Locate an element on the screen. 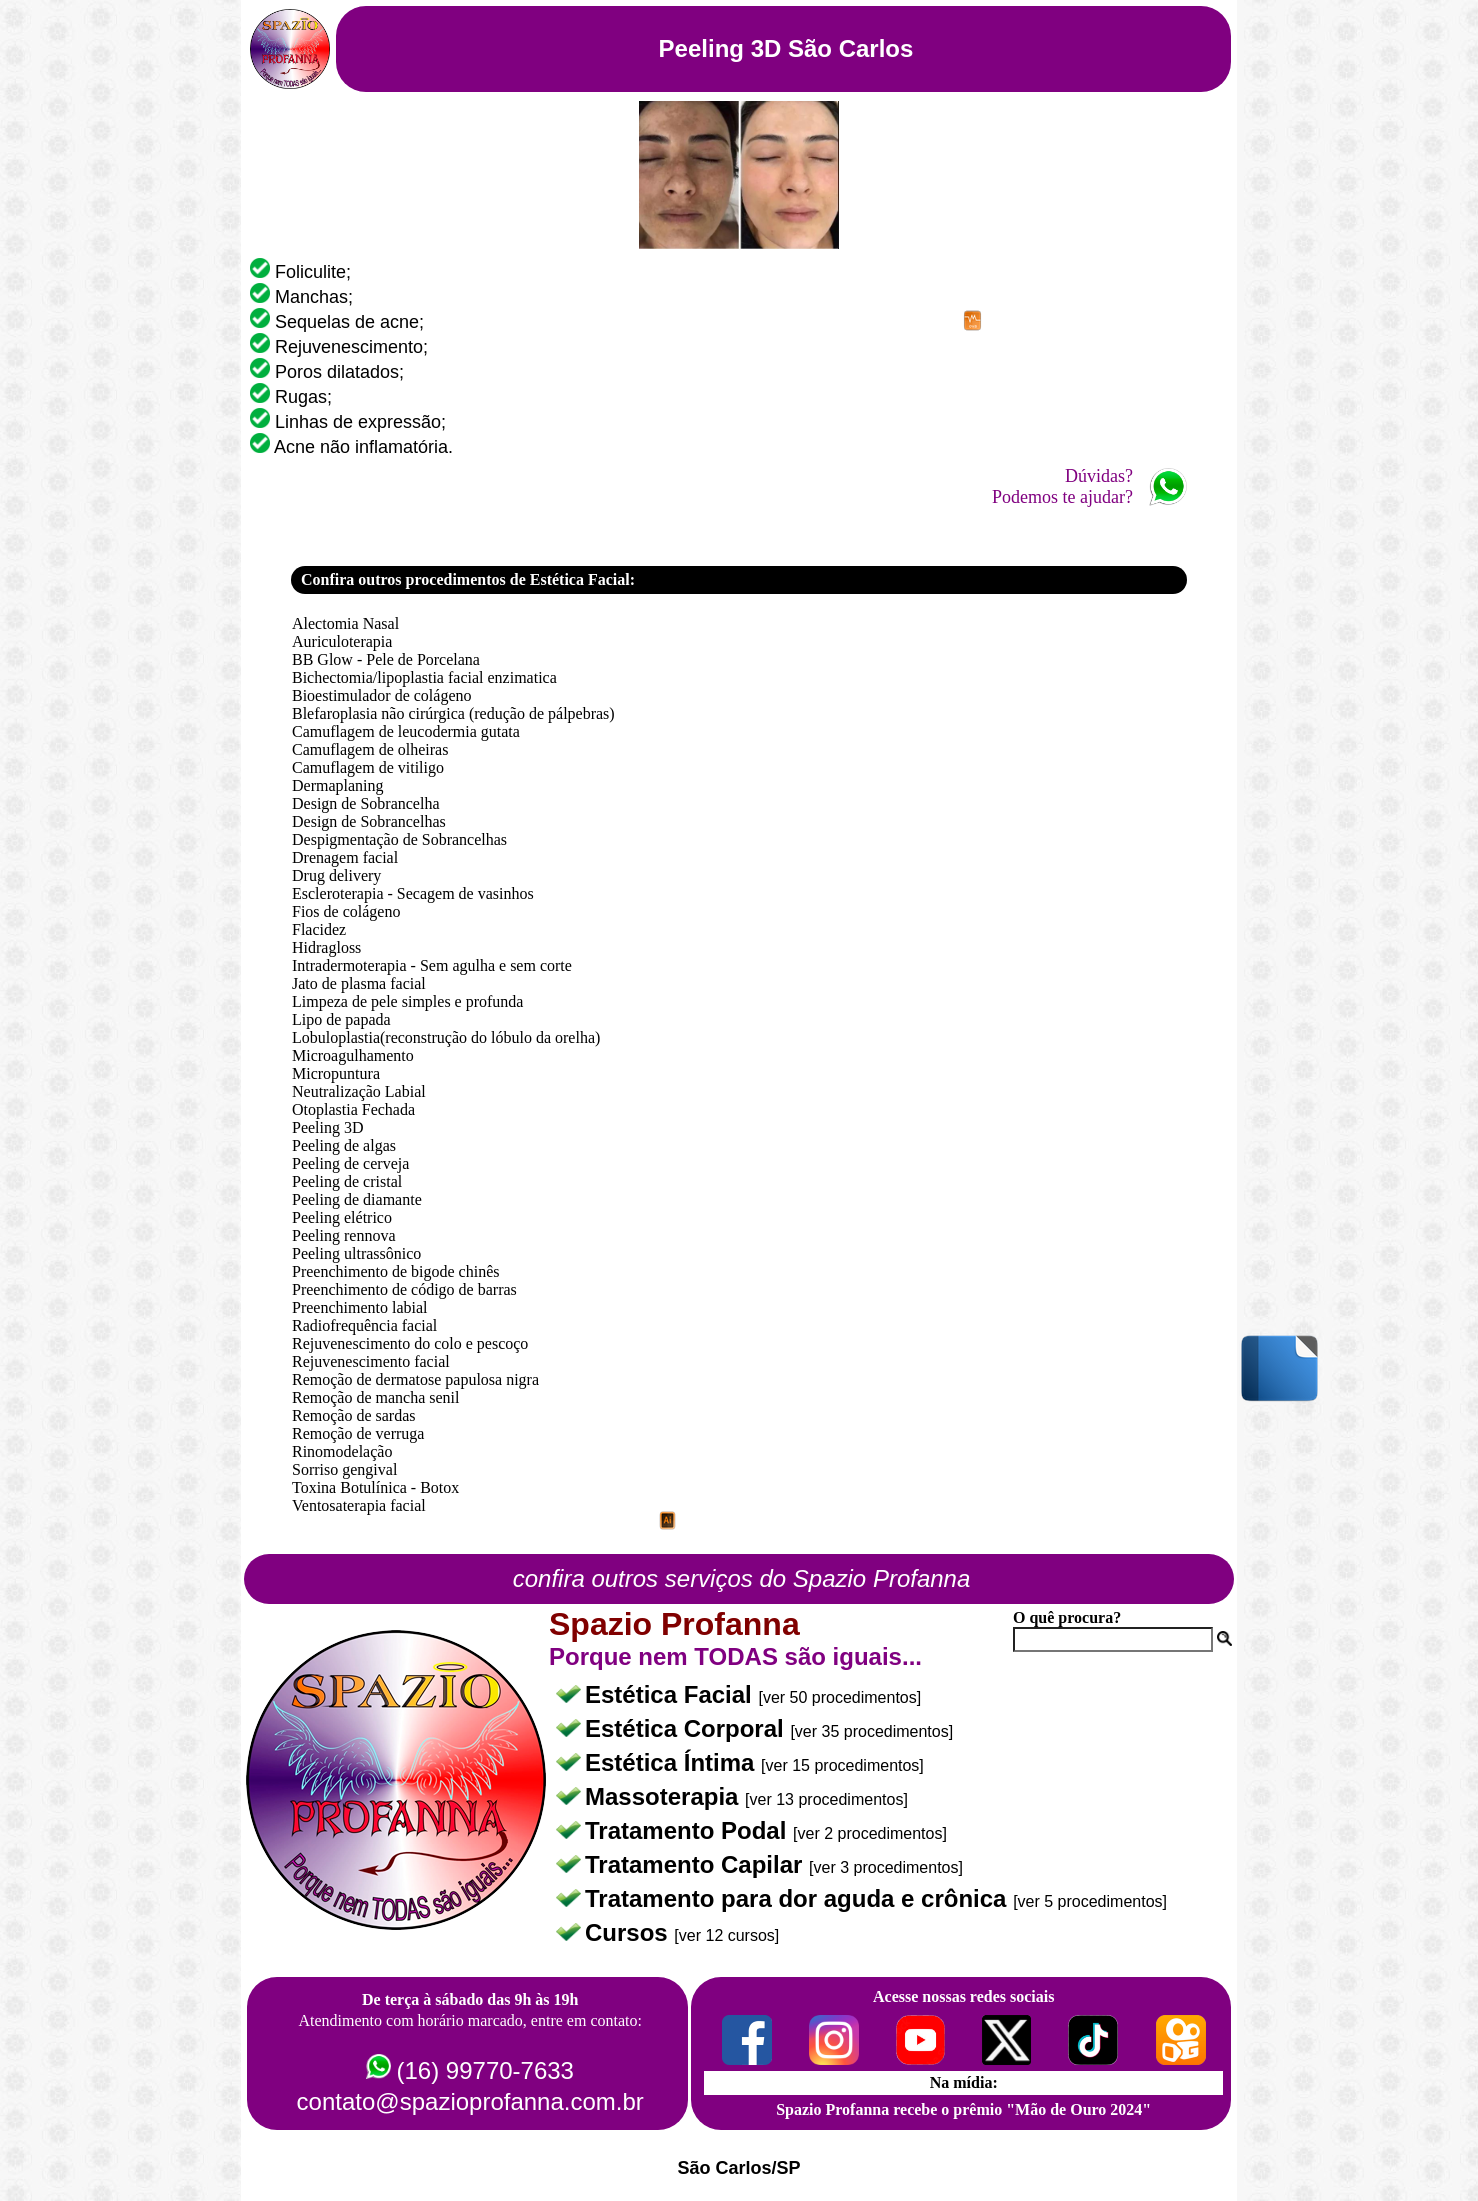  change desktop wallpaper settings is located at coordinates (1279, 1365).